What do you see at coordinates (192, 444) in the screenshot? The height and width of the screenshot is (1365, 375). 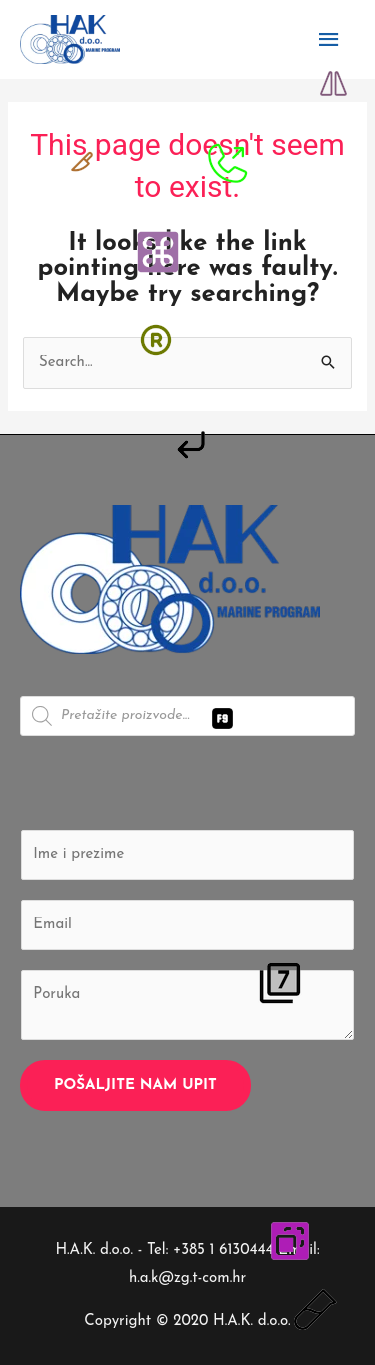 I see `return or enter key action` at bounding box center [192, 444].